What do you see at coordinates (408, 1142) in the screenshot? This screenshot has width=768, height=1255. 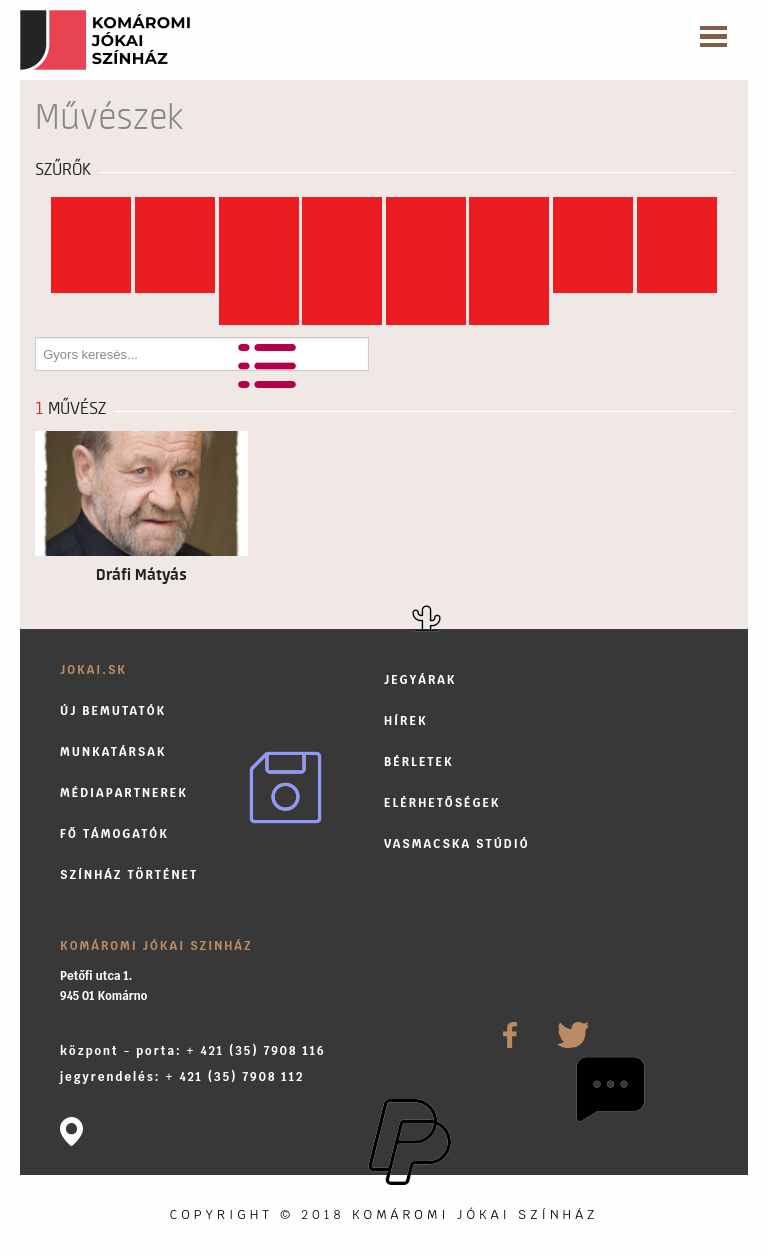 I see `pay with paypal` at bounding box center [408, 1142].